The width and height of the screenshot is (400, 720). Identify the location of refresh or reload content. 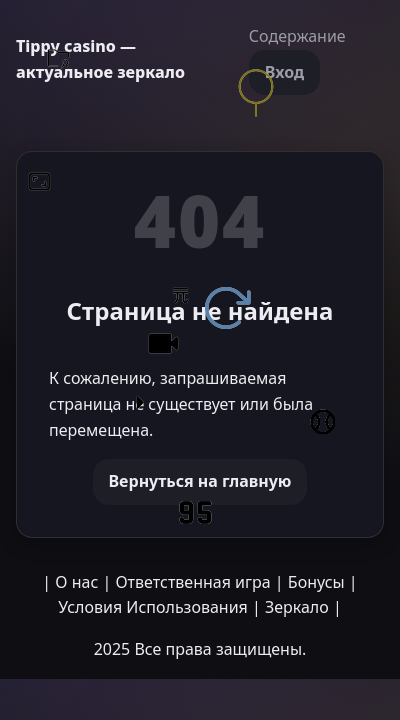
(226, 308).